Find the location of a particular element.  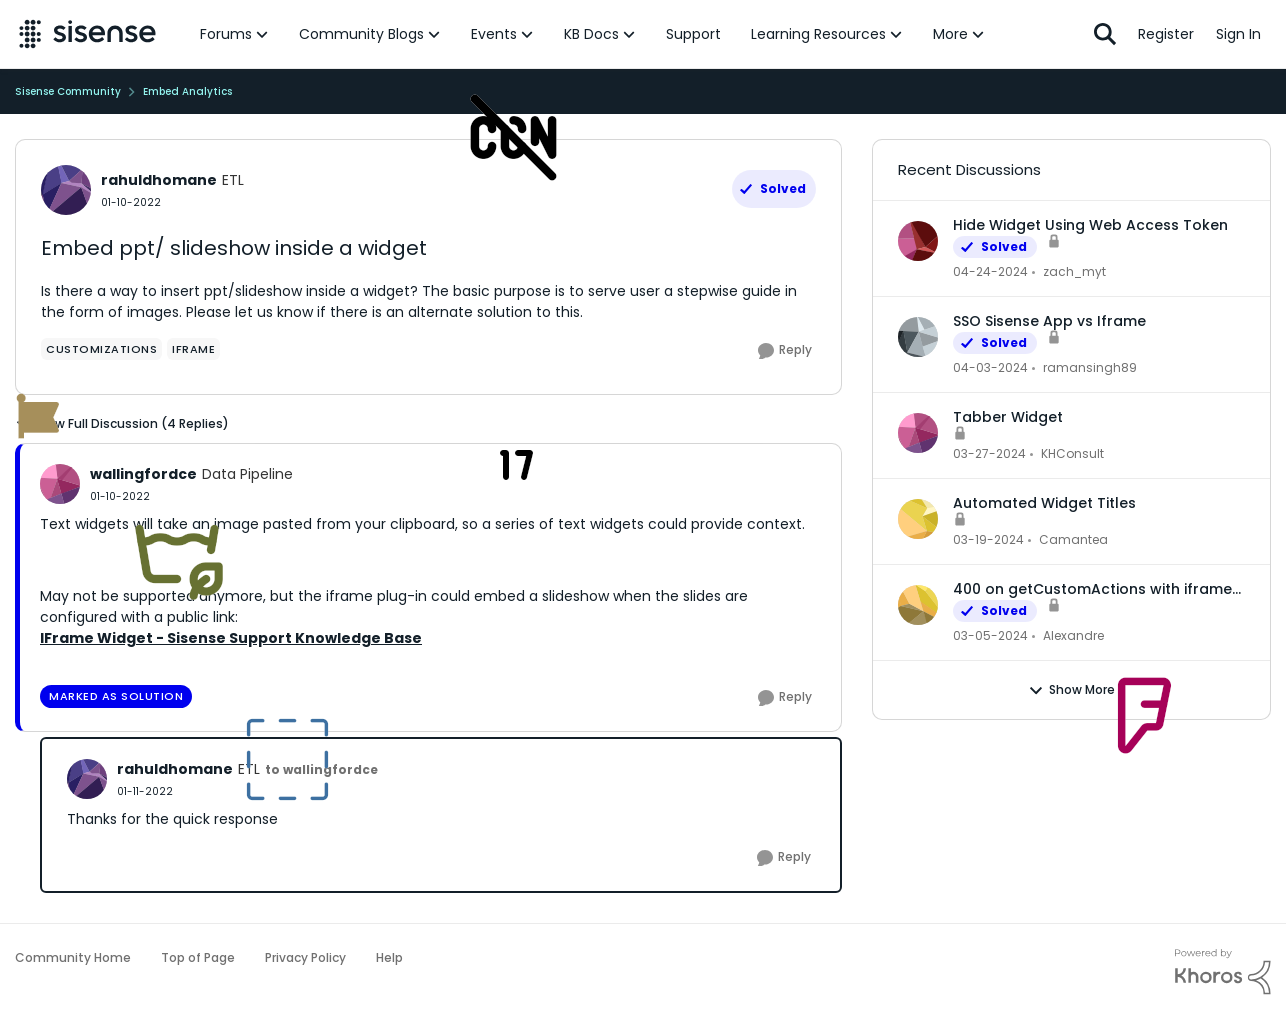

font awesome brand logo is located at coordinates (38, 416).